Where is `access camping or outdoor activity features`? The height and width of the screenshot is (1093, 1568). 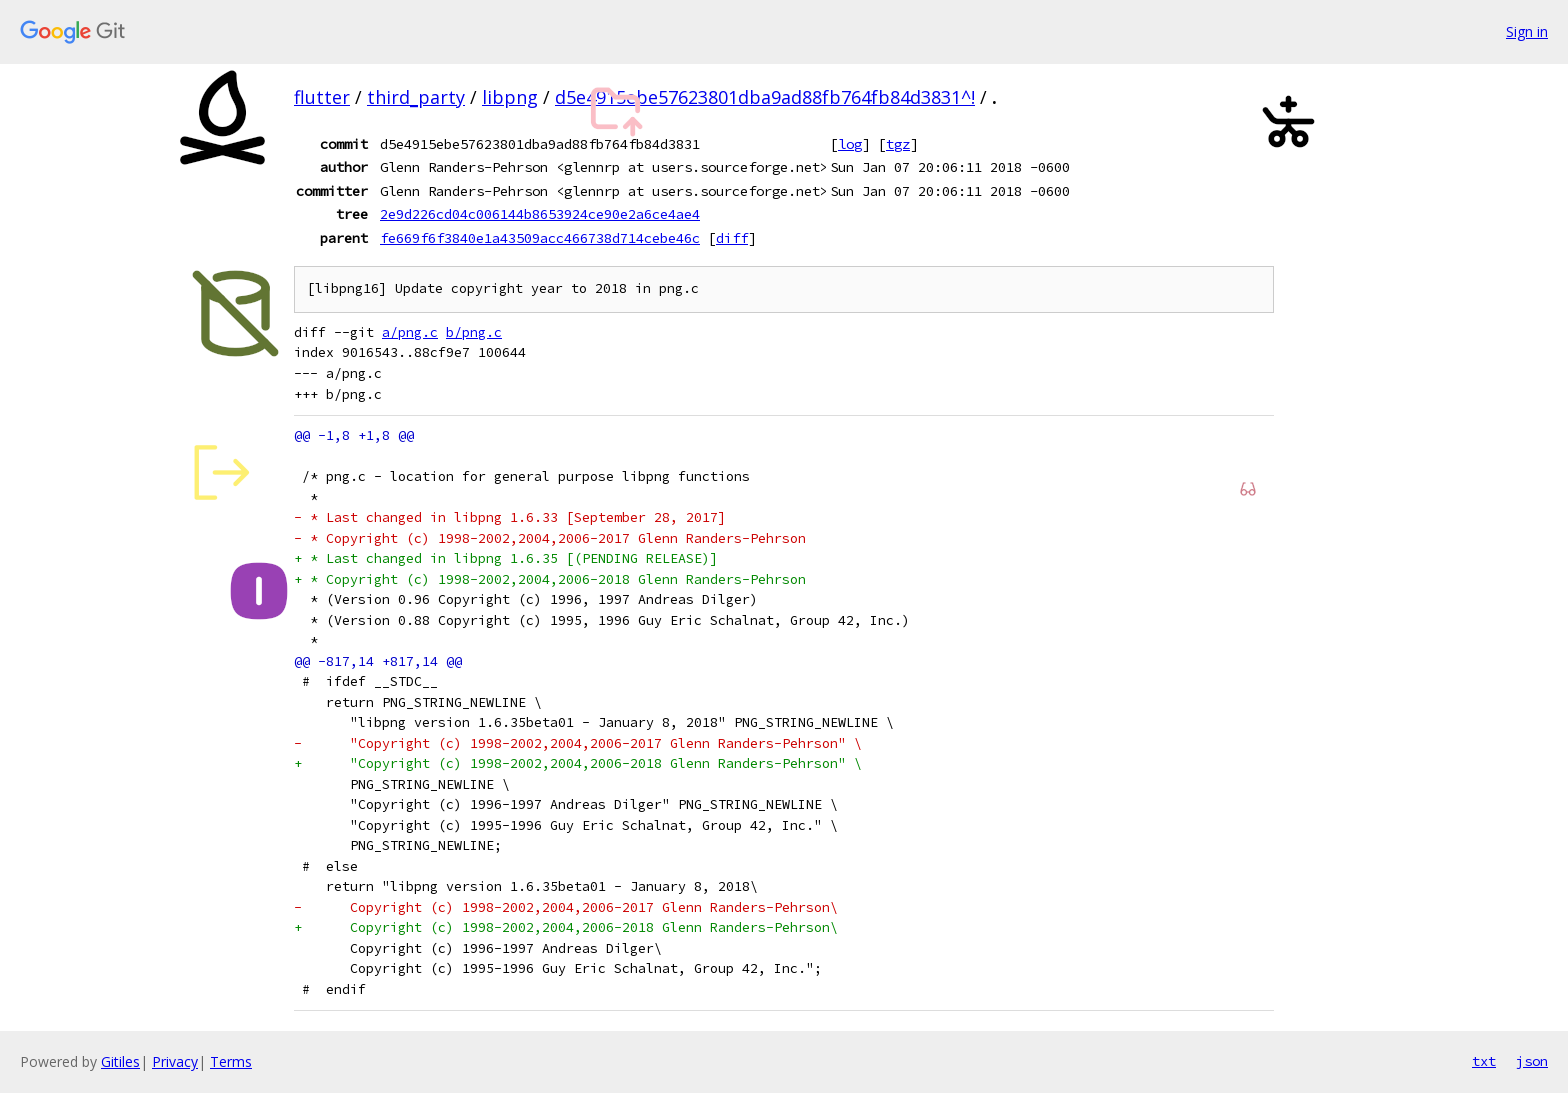 access camping or outdoor activity features is located at coordinates (222, 117).